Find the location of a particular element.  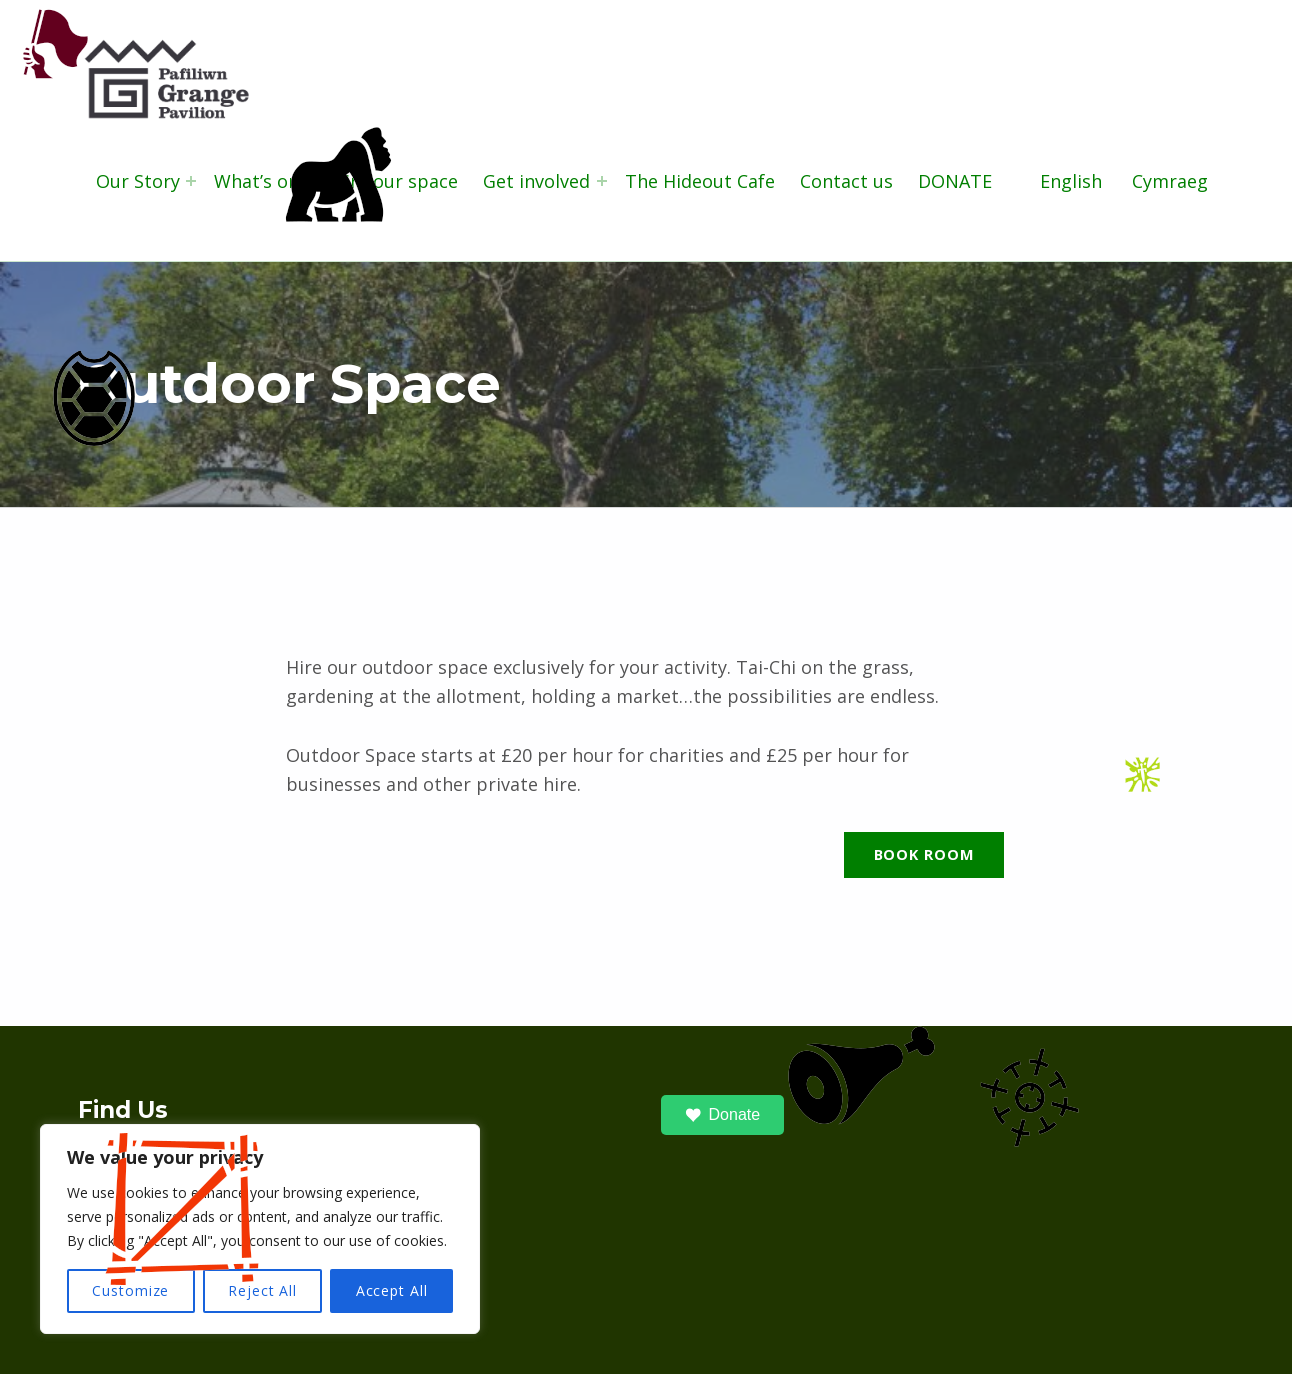

gorilla character or avatar selection is located at coordinates (338, 174).